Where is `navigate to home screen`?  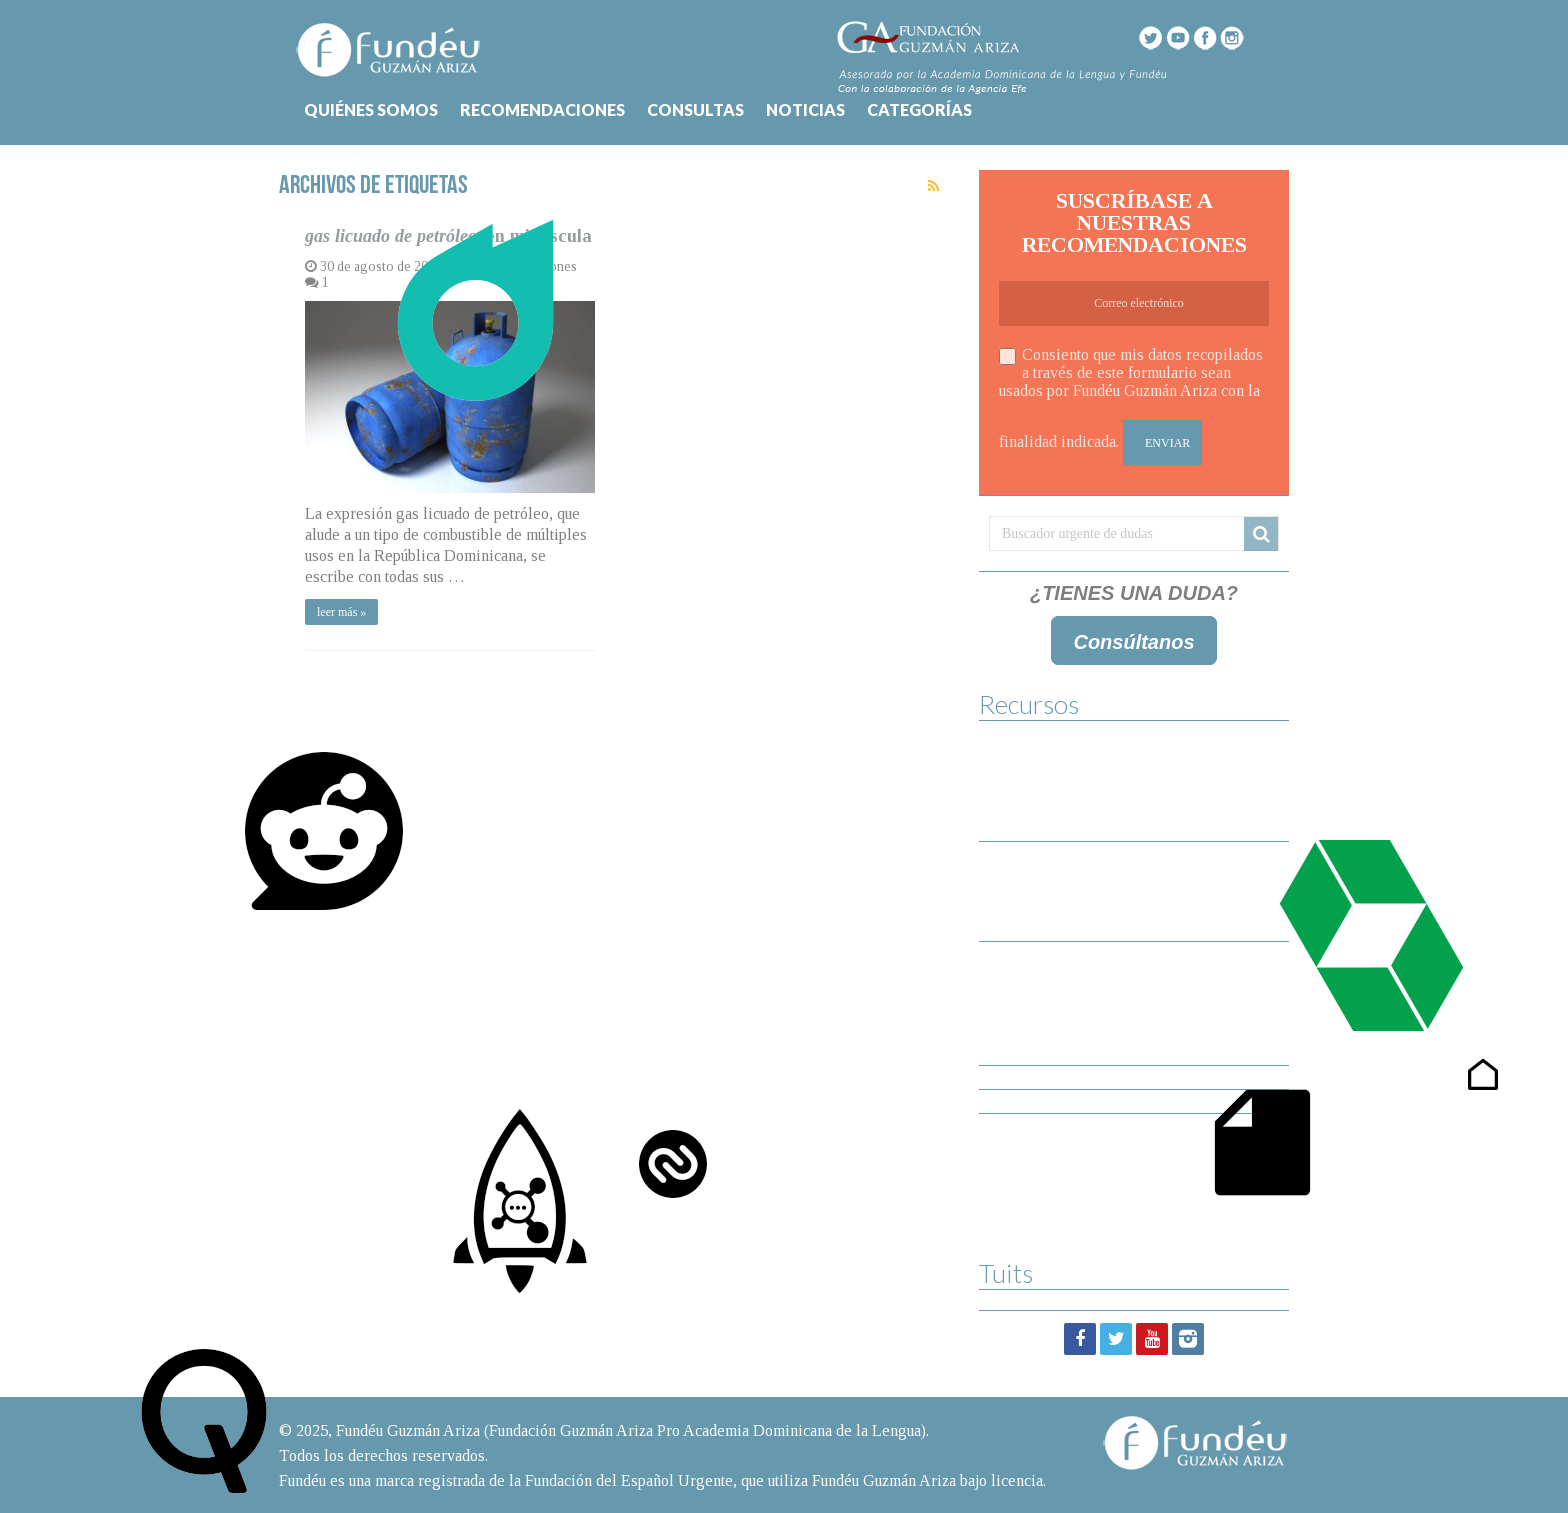 navigate to home screen is located at coordinates (1483, 1075).